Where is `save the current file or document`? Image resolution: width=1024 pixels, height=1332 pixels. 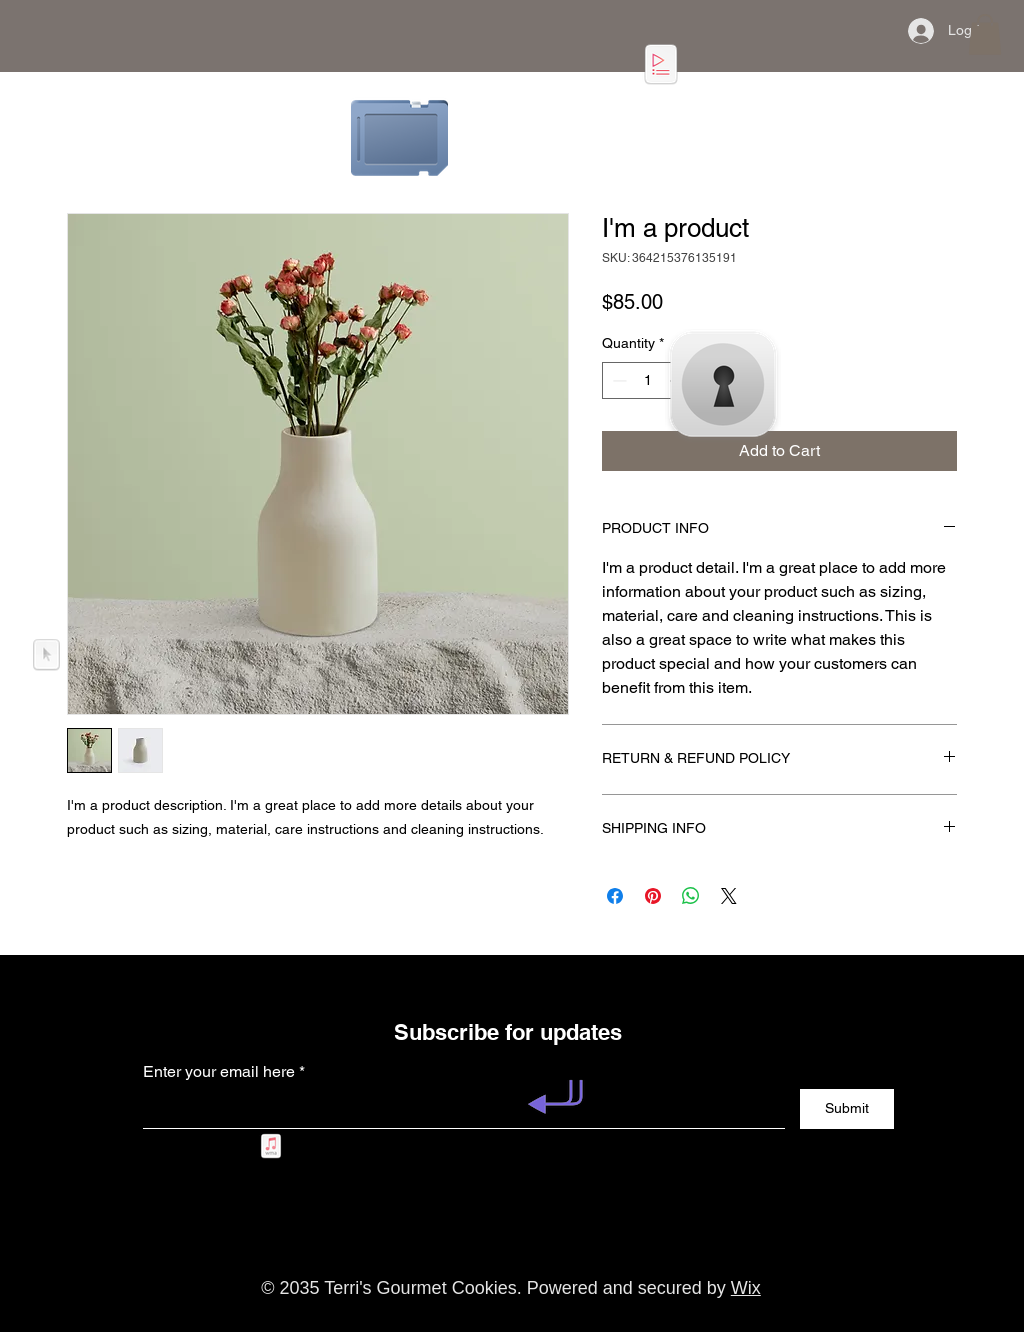
save the current file or document is located at coordinates (399, 139).